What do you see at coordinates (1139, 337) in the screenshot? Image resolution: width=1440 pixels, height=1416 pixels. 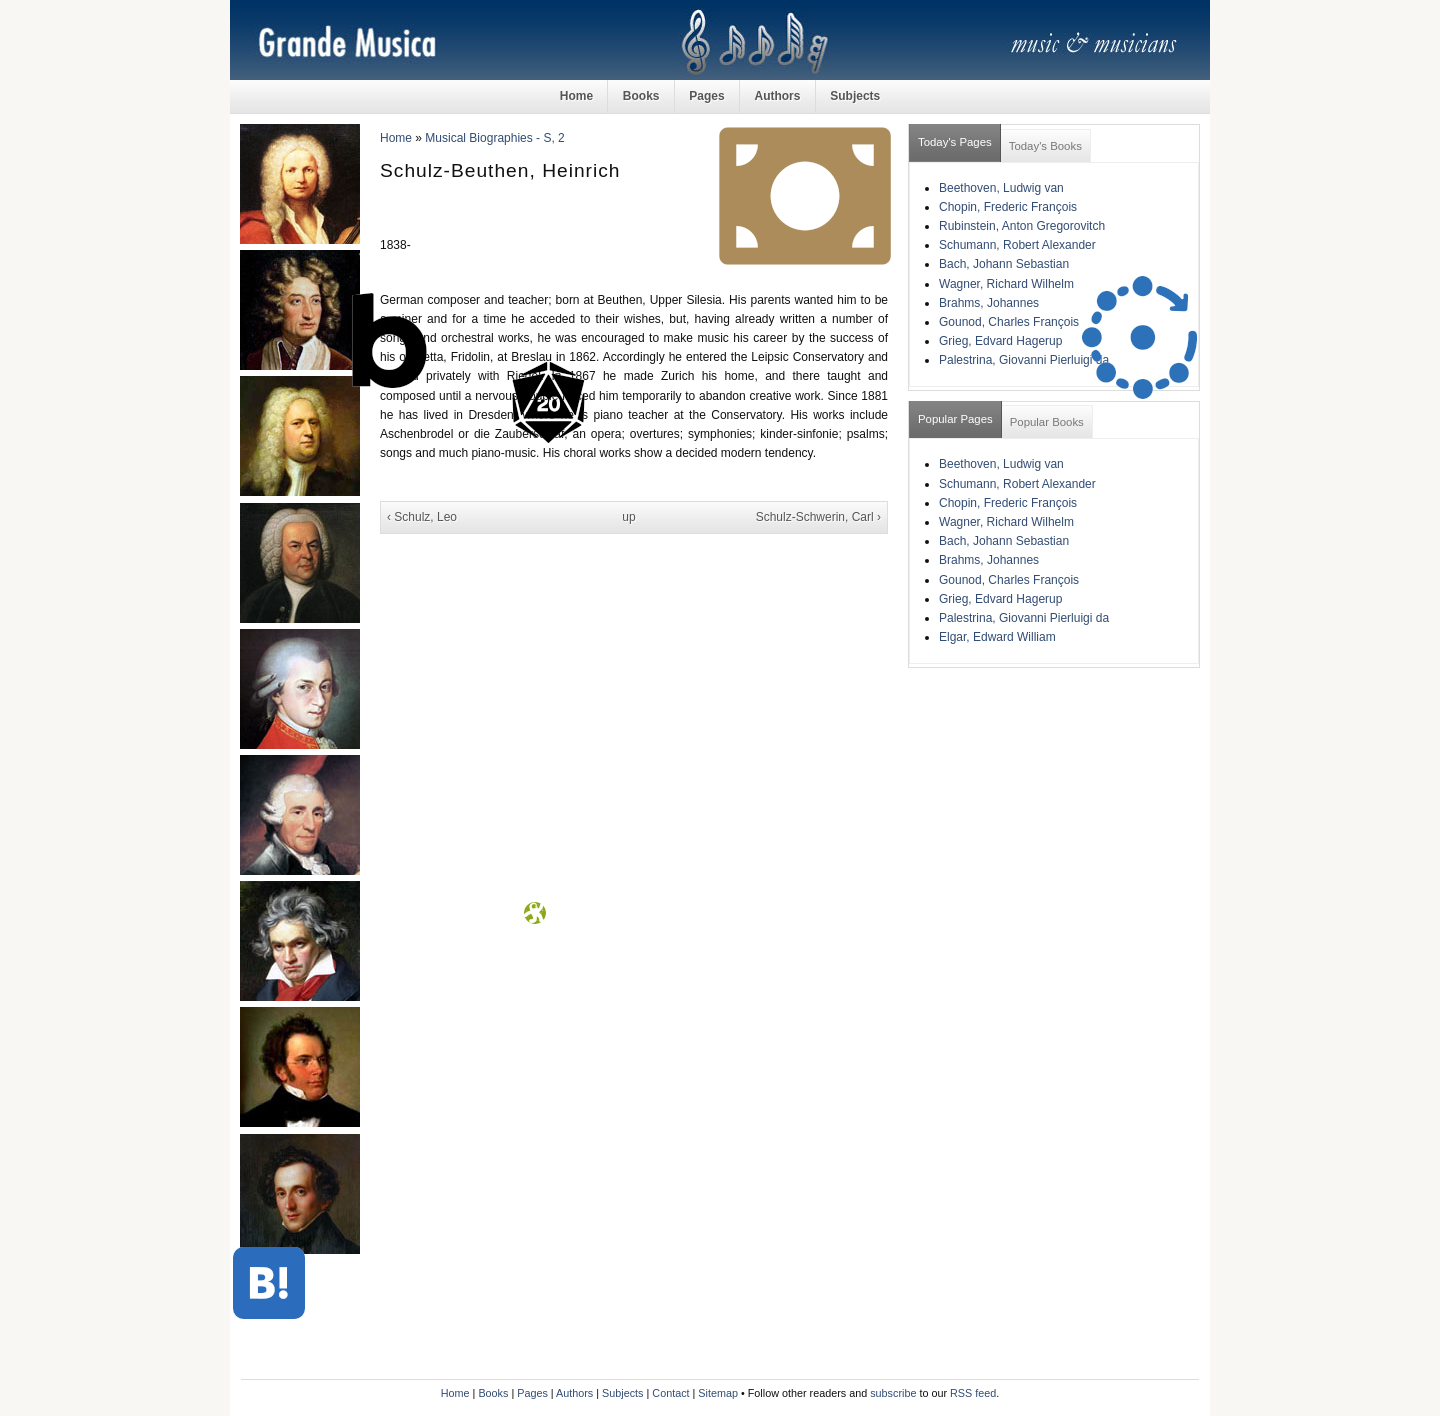 I see `open the fing network scanner app` at bounding box center [1139, 337].